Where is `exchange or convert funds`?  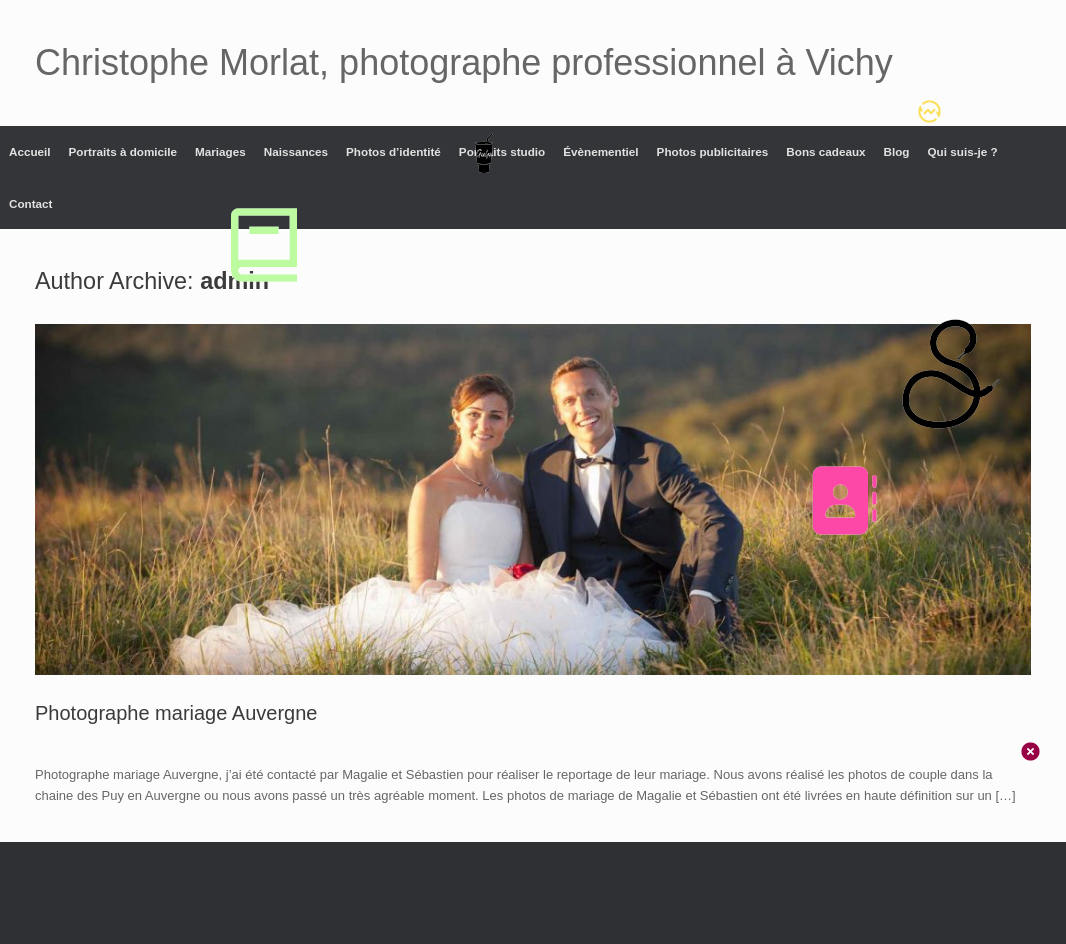
exchange or convert funds is located at coordinates (929, 111).